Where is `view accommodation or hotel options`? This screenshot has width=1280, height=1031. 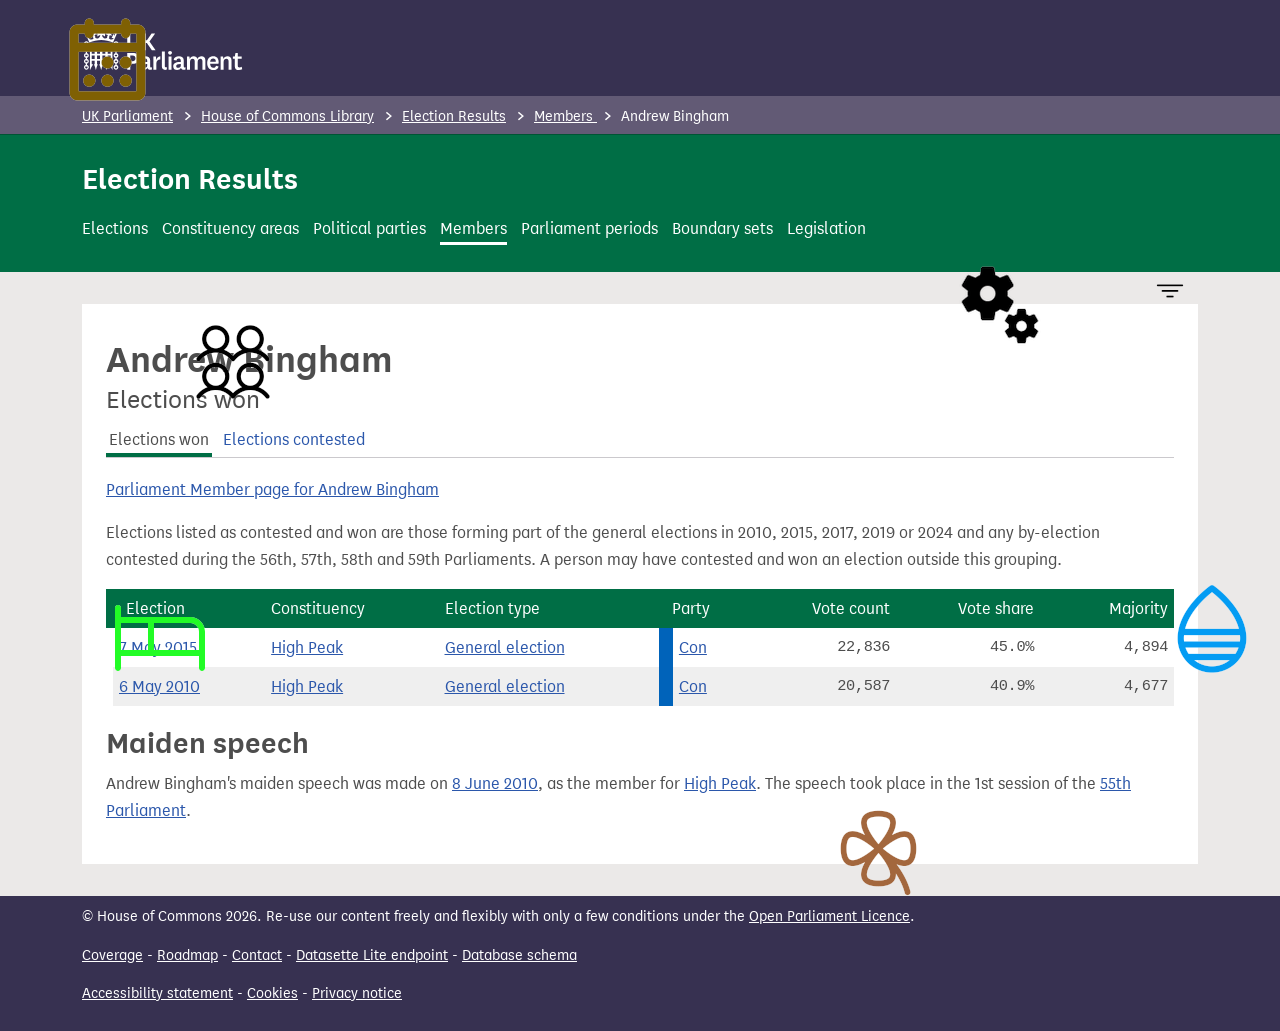
view accommodation or hotel options is located at coordinates (157, 638).